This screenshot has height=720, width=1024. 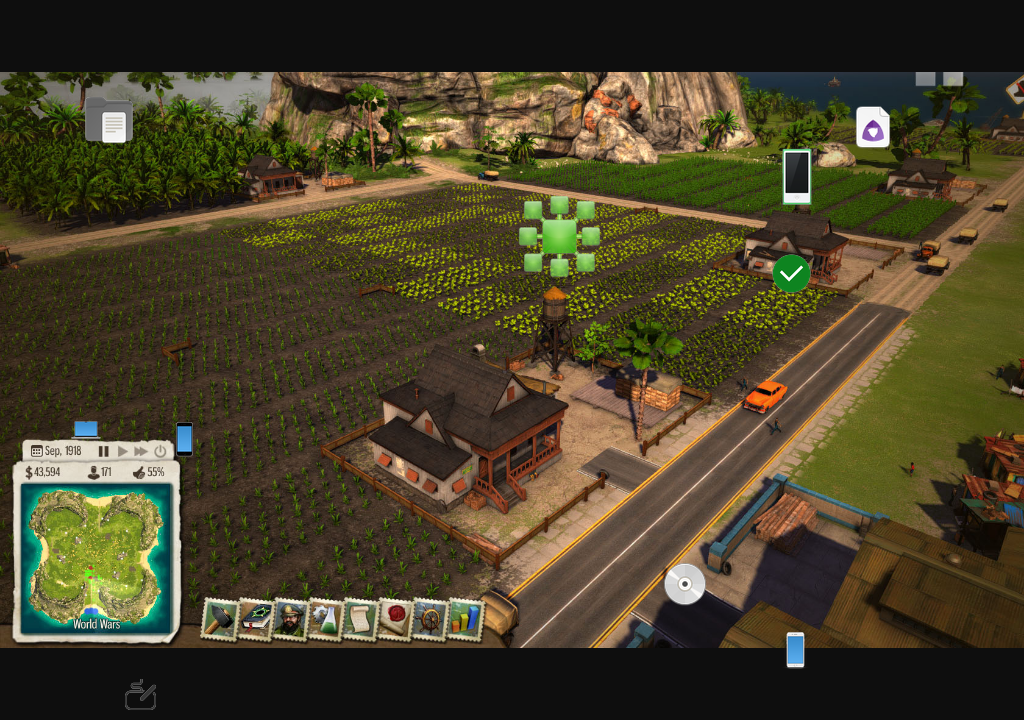 I want to click on open a file from folder, so click(x=109, y=119).